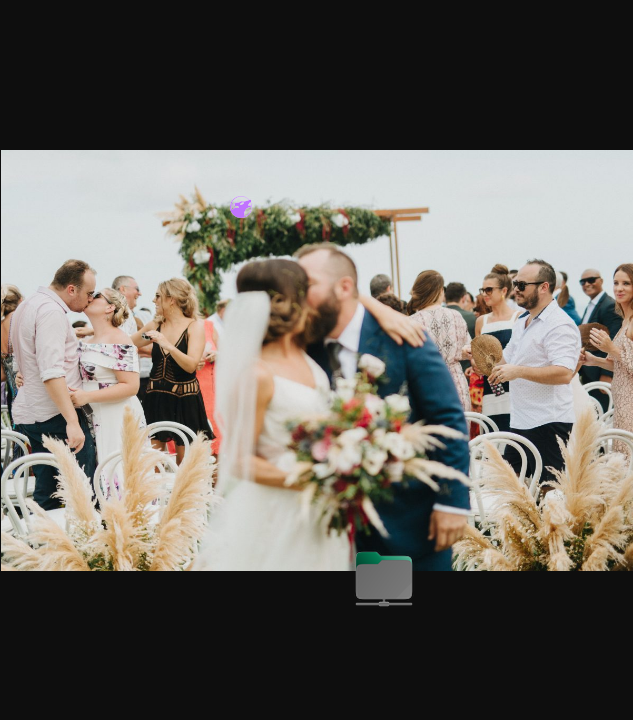  What do you see at coordinates (384, 578) in the screenshot?
I see `access files stored on a remote server` at bounding box center [384, 578].